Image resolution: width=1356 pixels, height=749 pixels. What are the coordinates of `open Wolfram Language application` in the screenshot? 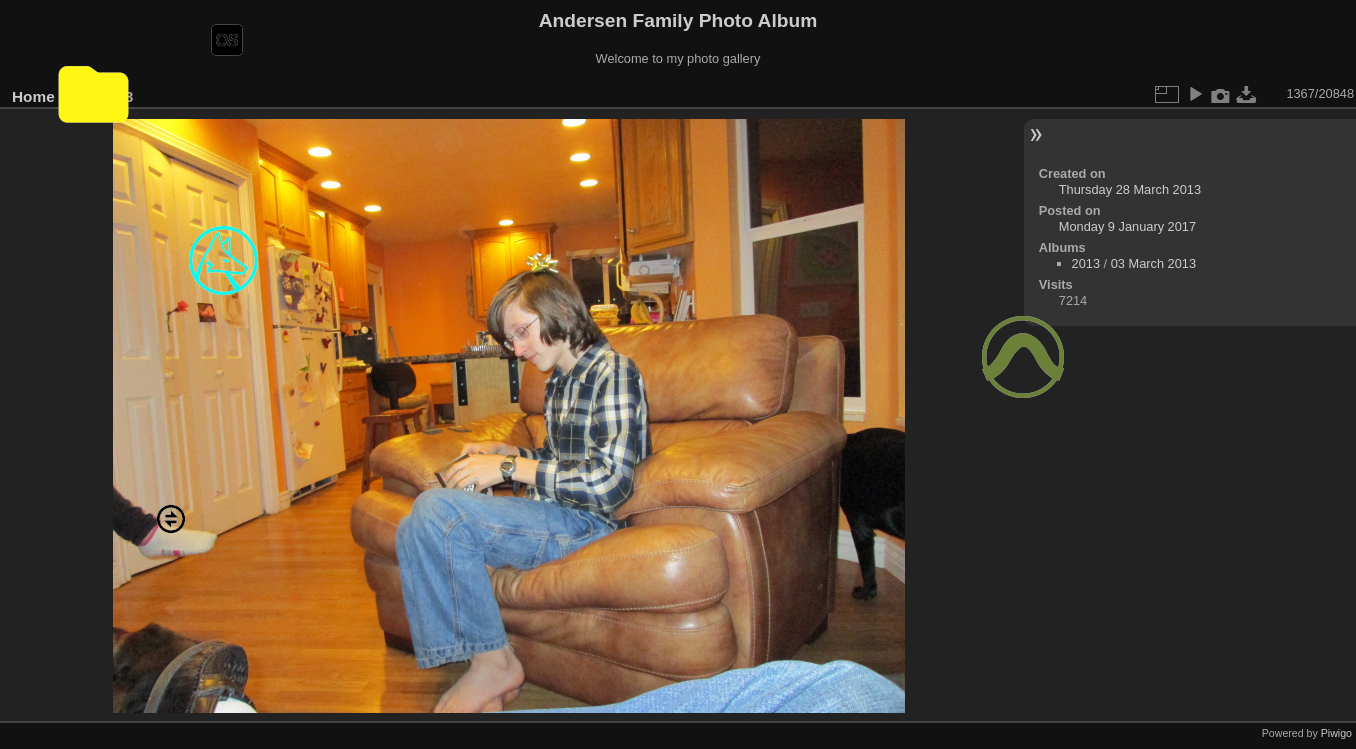 It's located at (223, 260).